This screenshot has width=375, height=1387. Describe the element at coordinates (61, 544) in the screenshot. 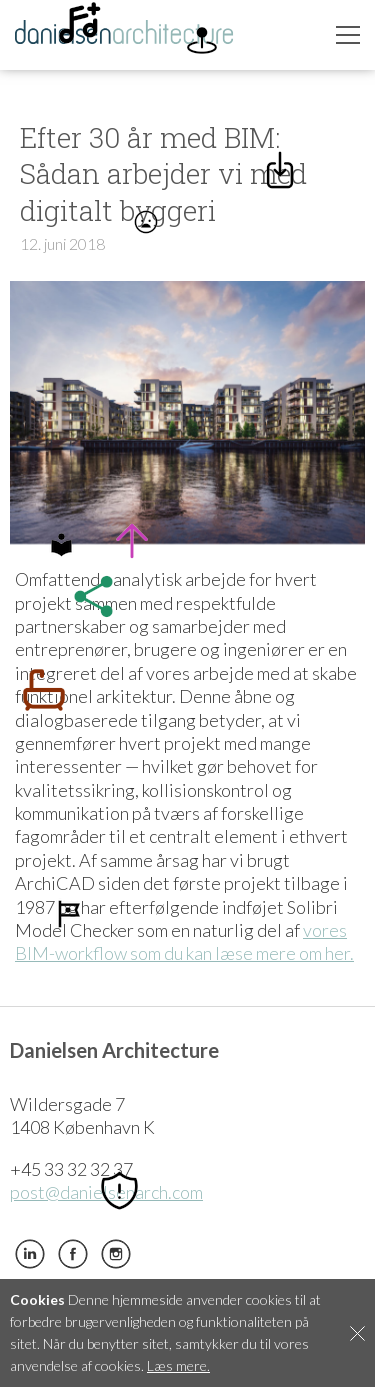

I see `find nearby libraries` at that location.